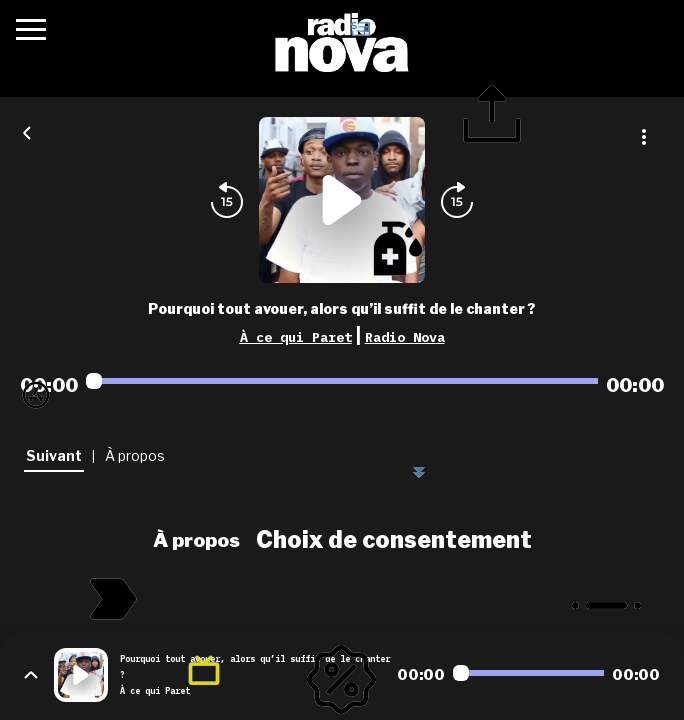 This screenshot has width=684, height=720. What do you see at coordinates (492, 116) in the screenshot?
I see `upload a file or document` at bounding box center [492, 116].